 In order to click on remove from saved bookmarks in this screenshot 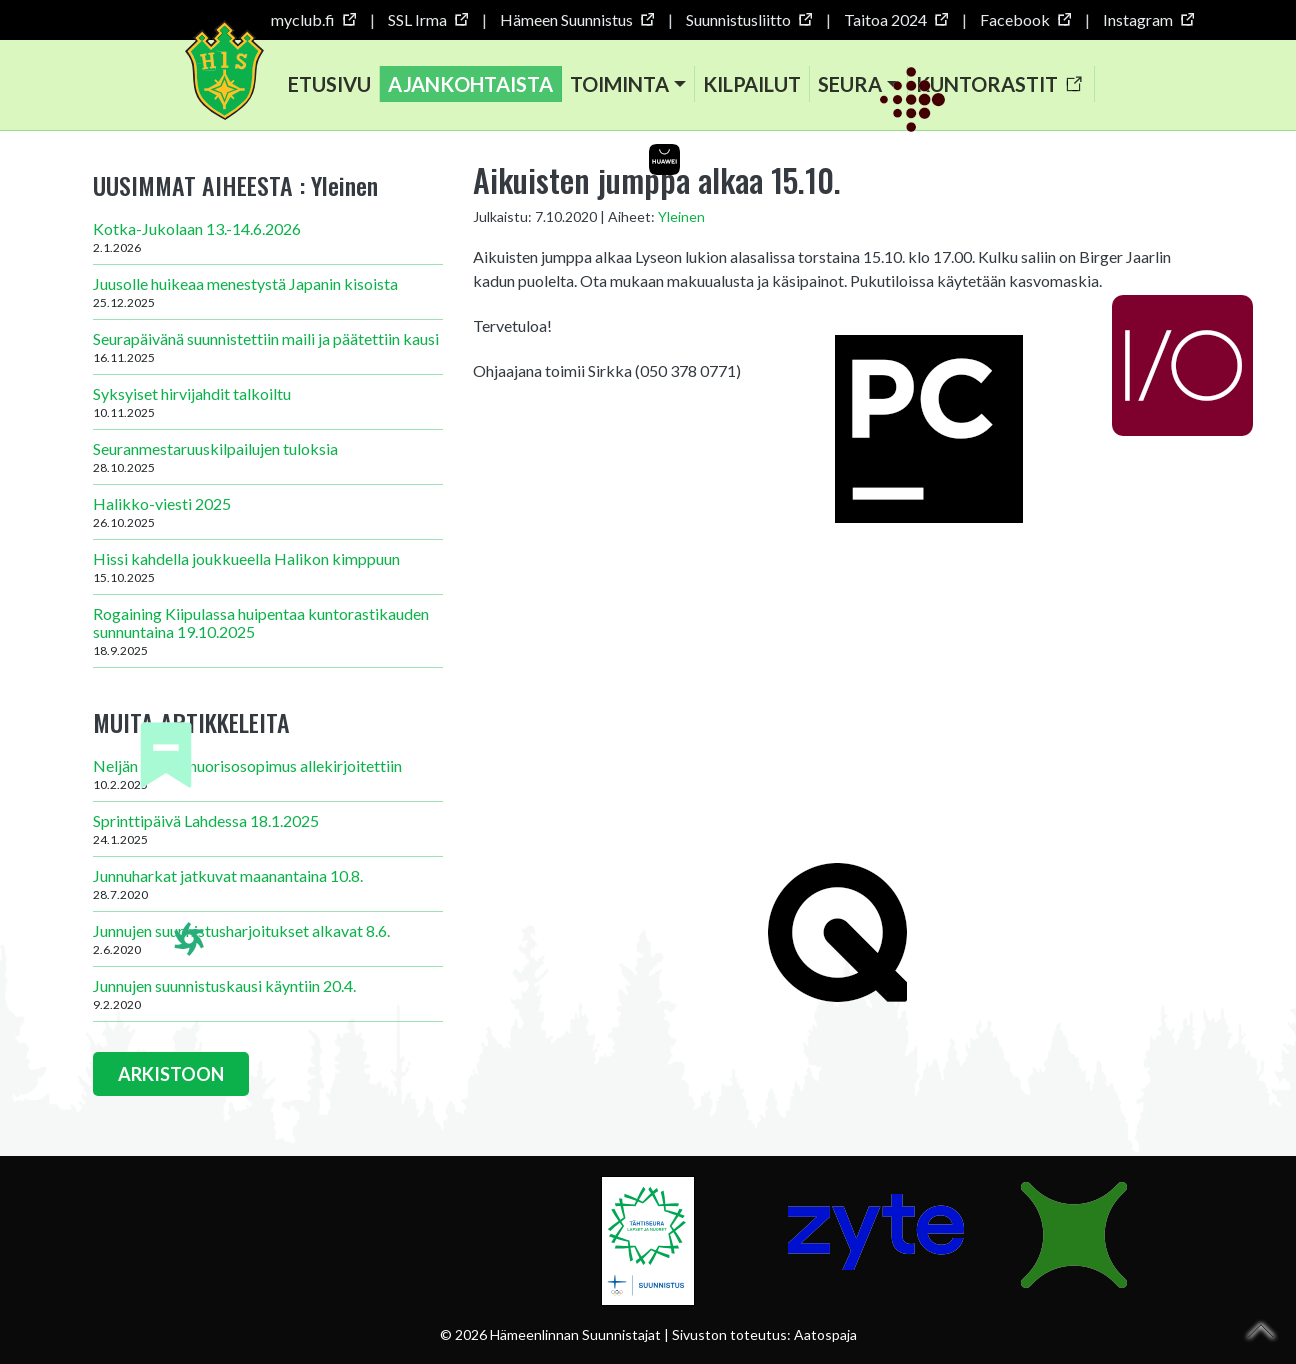, I will do `click(166, 754)`.